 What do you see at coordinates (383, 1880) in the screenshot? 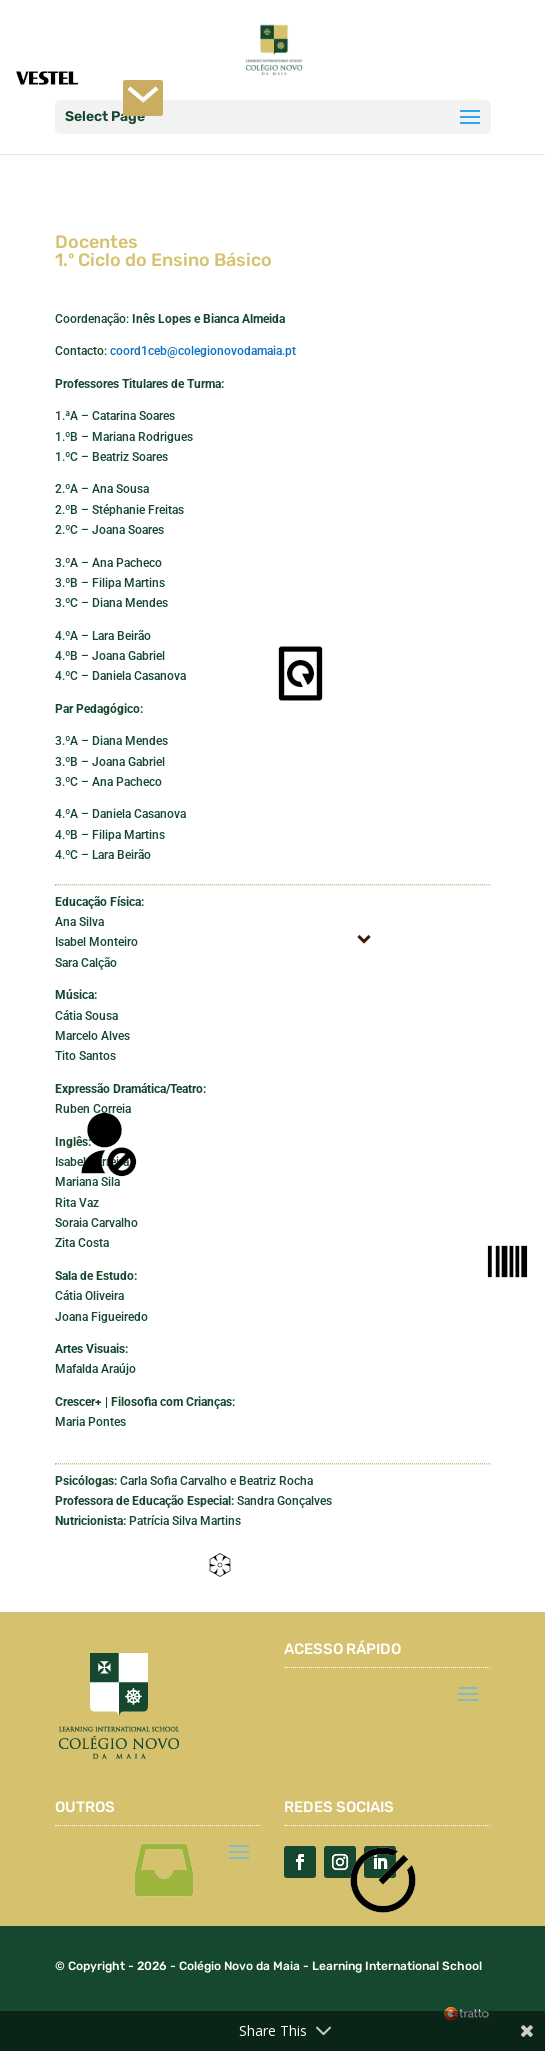
I see `access navigation or compass features` at bounding box center [383, 1880].